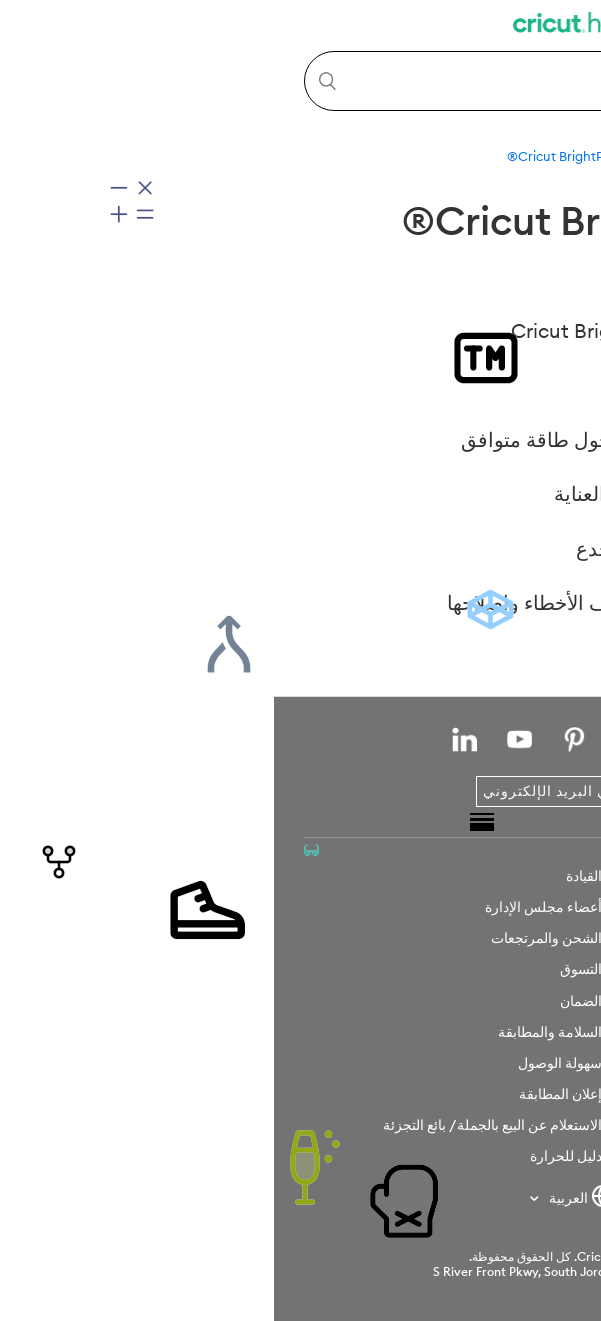  Describe the element at coordinates (482, 822) in the screenshot. I see `split view horizontally` at that location.